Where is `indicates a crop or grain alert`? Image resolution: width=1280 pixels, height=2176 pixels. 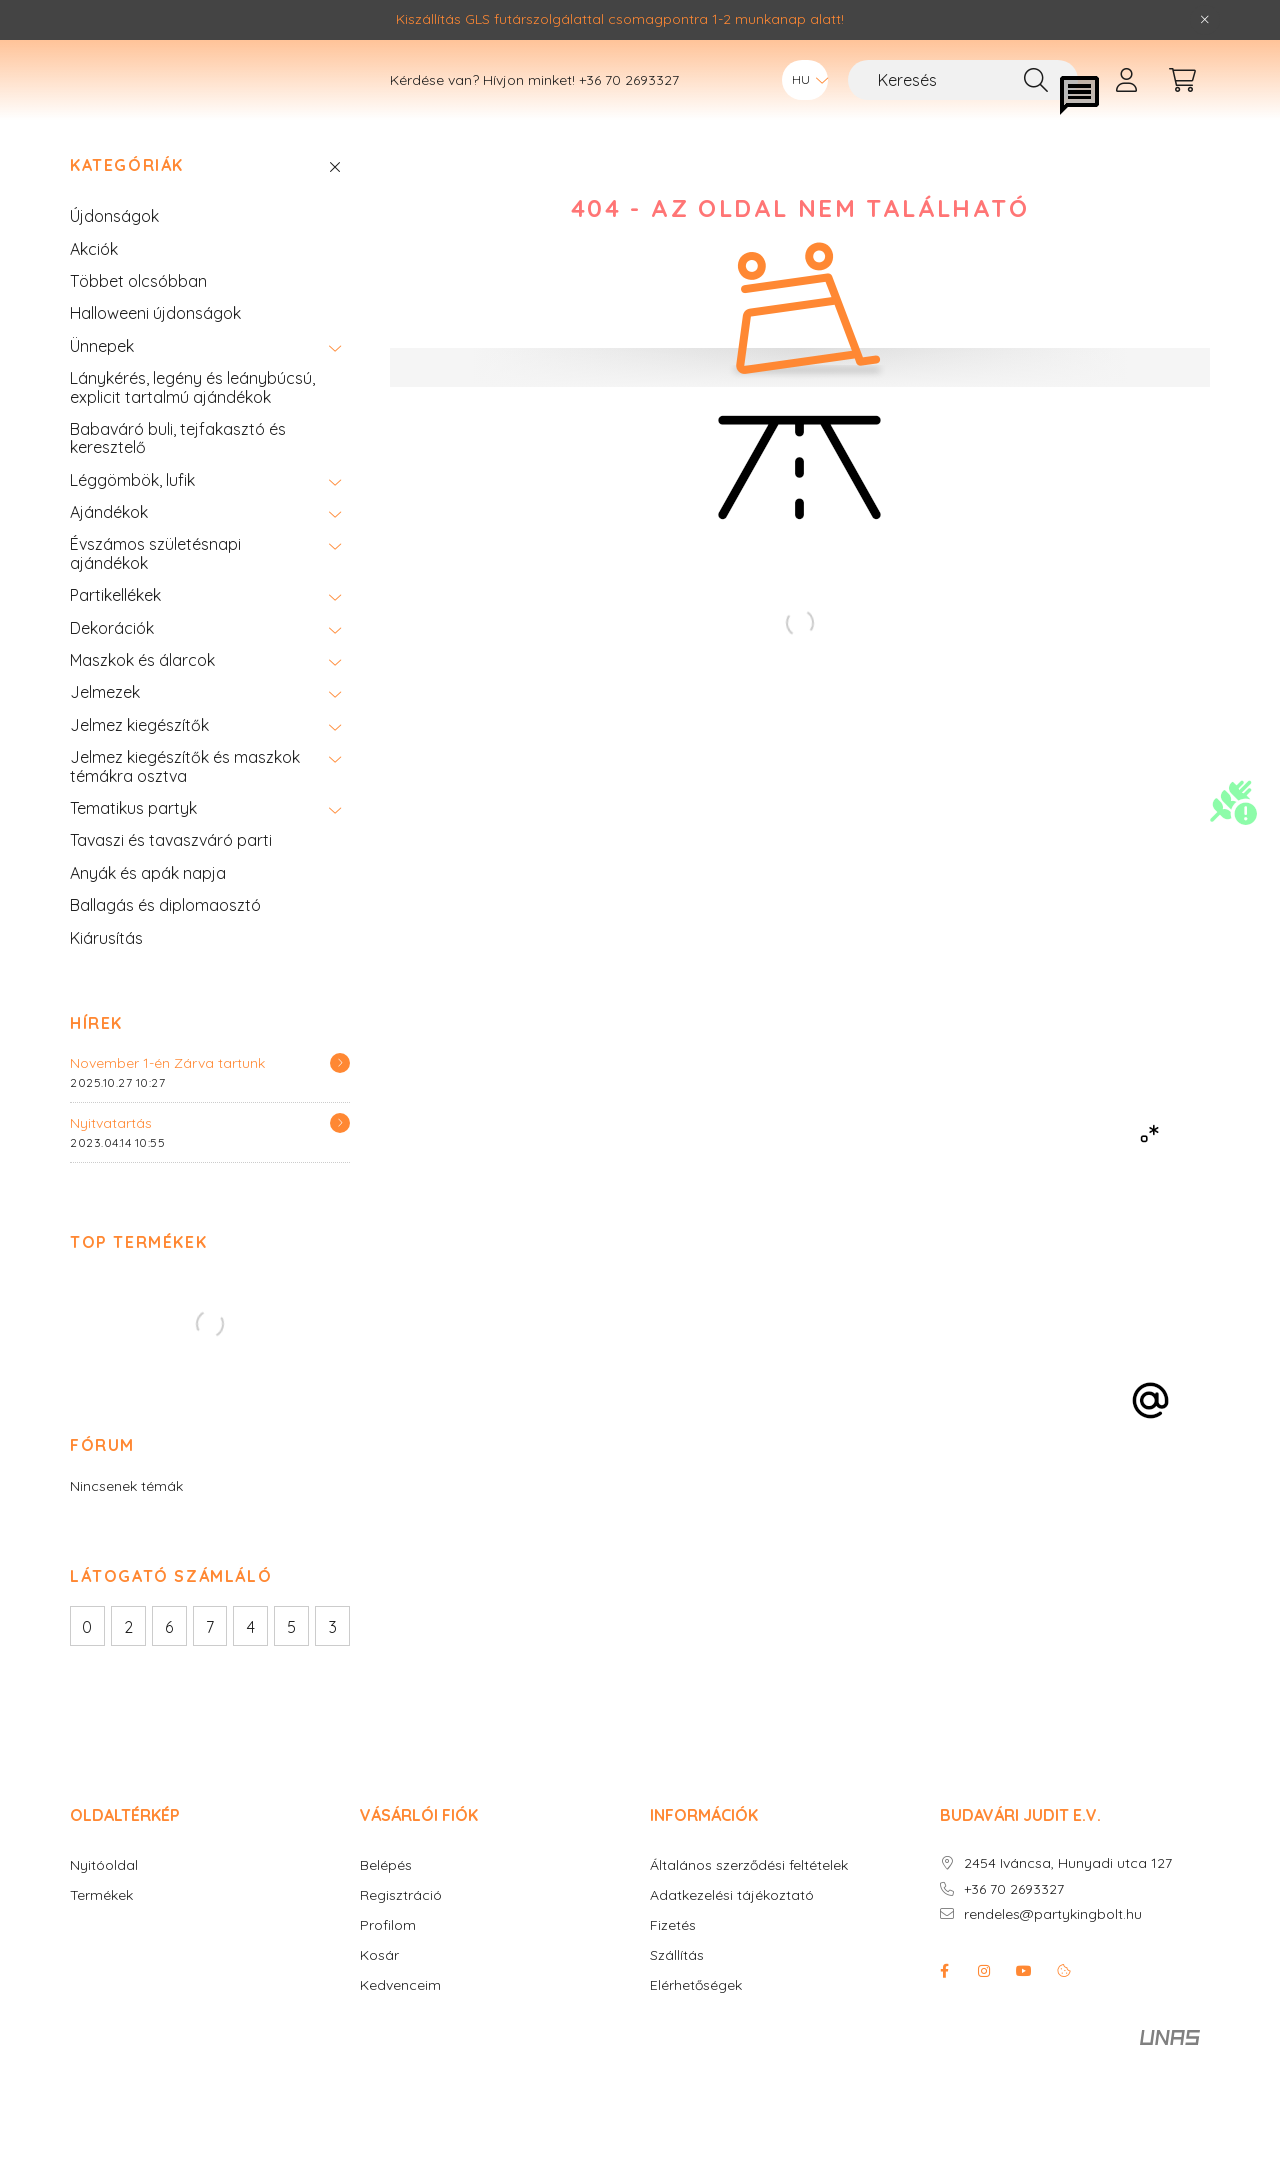
indicates a crop or grain alert is located at coordinates (1232, 800).